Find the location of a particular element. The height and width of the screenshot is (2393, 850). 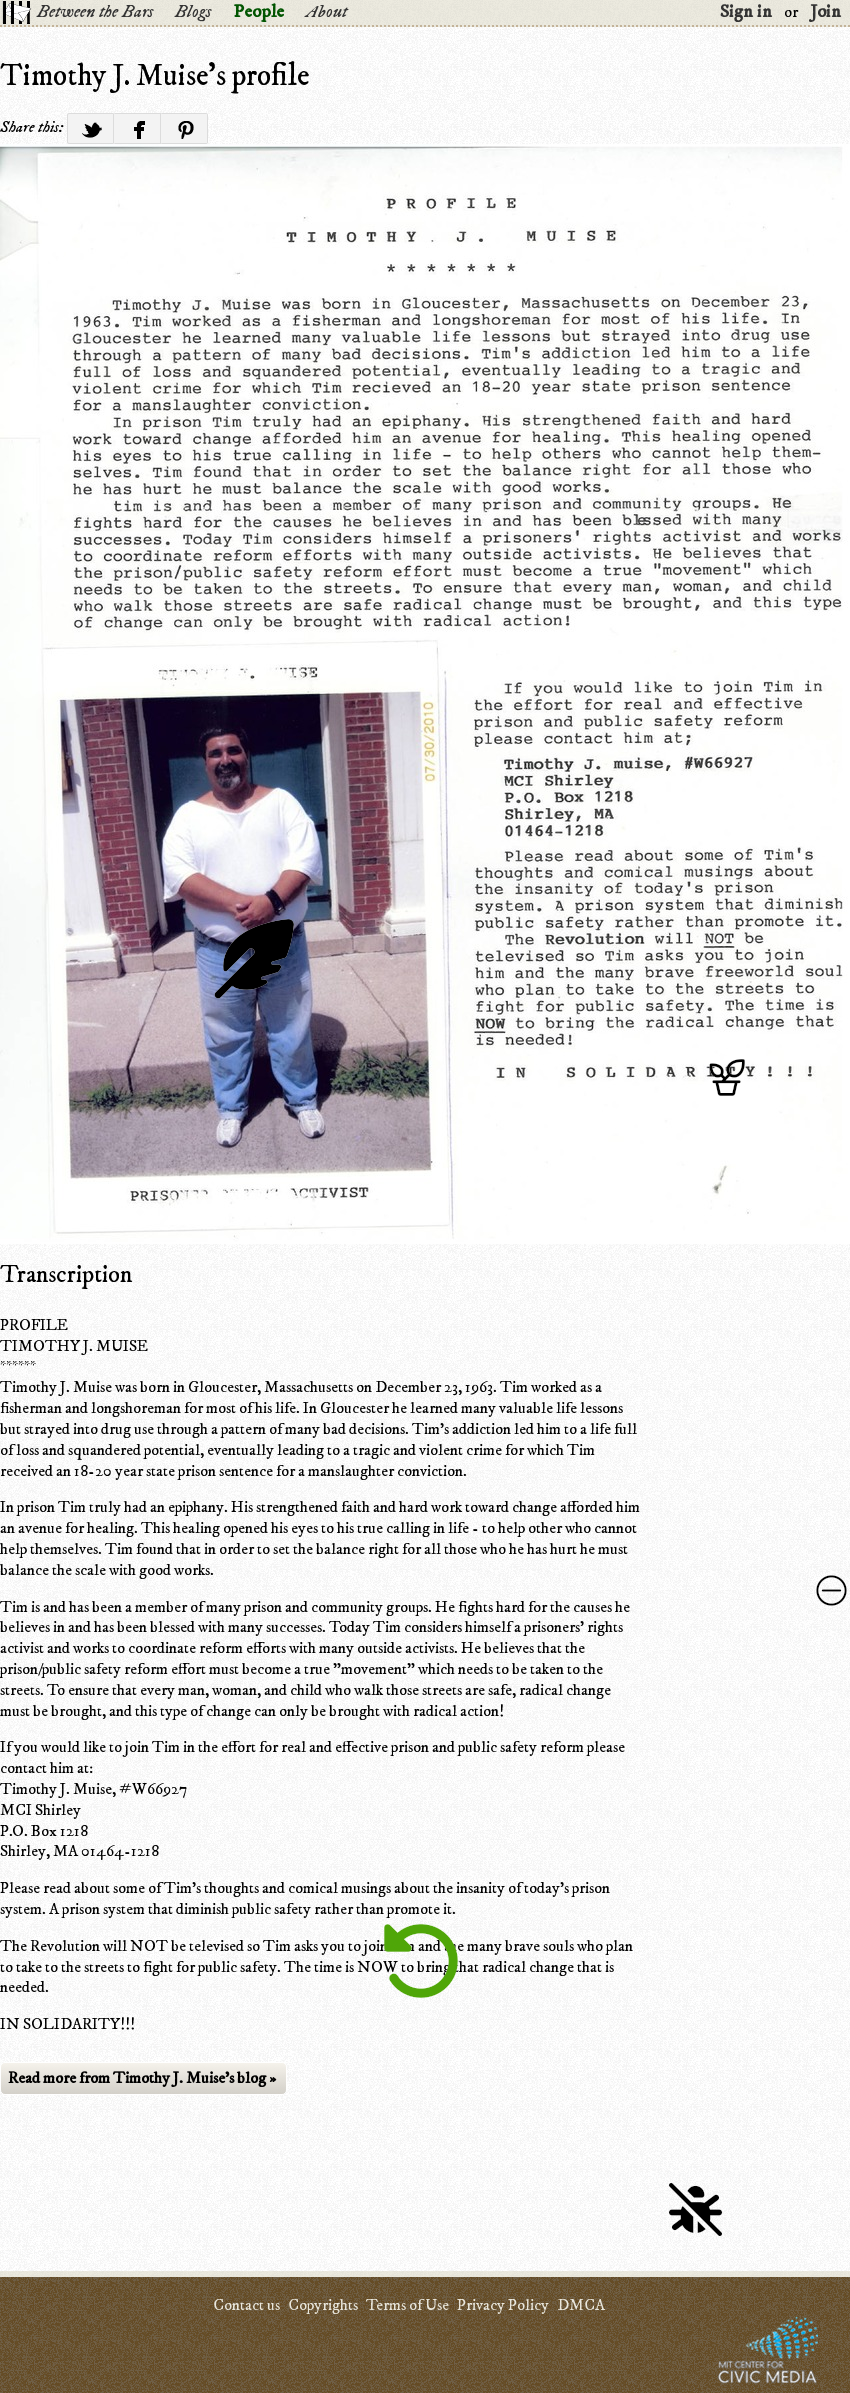

disable bug tracking or debugging mode is located at coordinates (695, 2209).